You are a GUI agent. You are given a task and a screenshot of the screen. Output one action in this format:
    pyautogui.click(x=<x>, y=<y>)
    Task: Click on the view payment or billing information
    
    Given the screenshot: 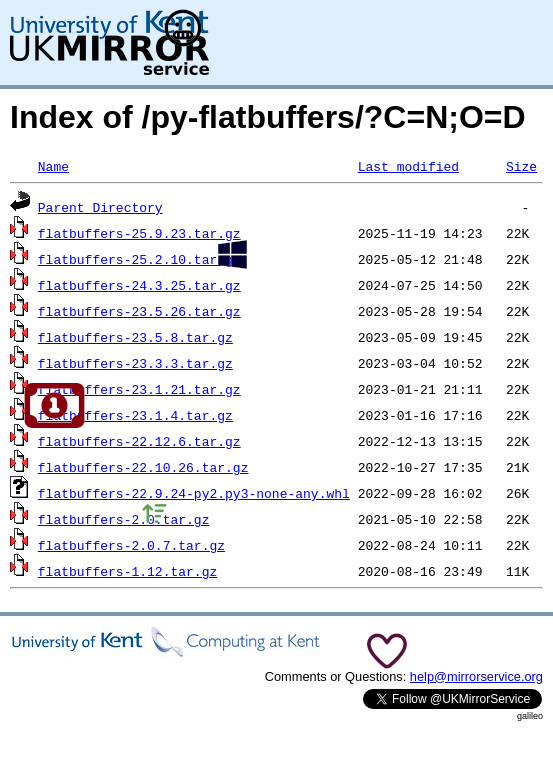 What is the action you would take?
    pyautogui.click(x=54, y=405)
    